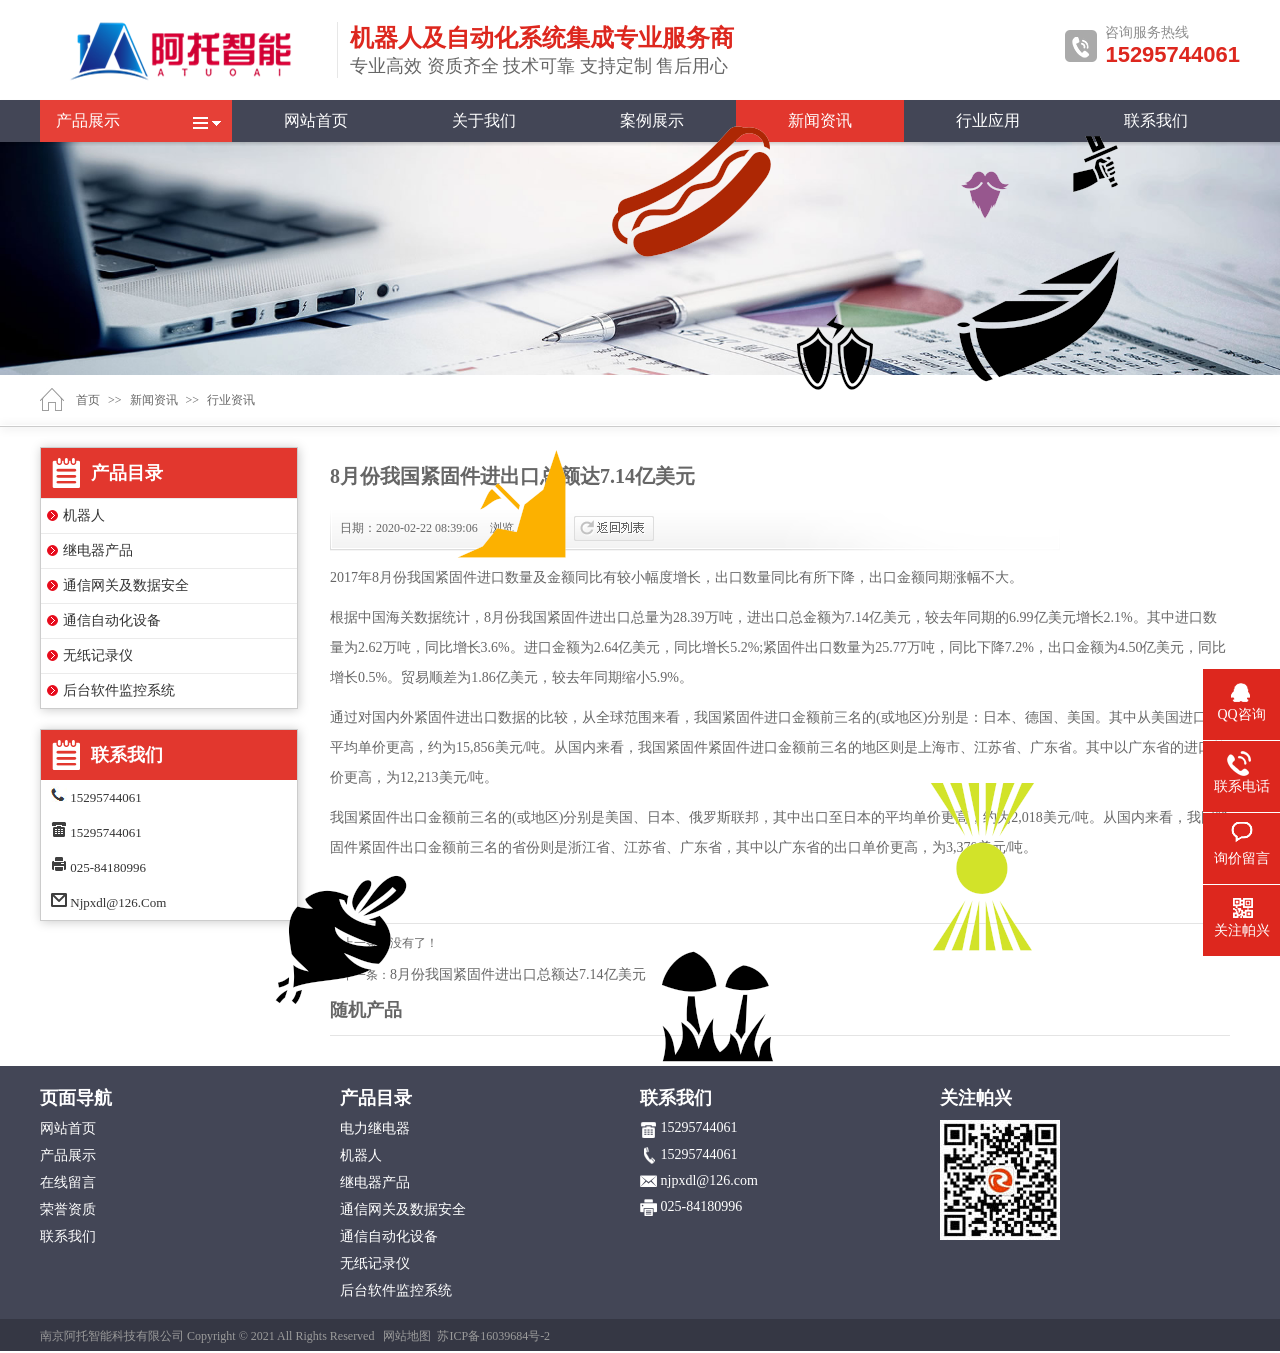 Image resolution: width=1280 pixels, height=1353 pixels. I want to click on access canoe or kayak rental options, so click(1038, 316).